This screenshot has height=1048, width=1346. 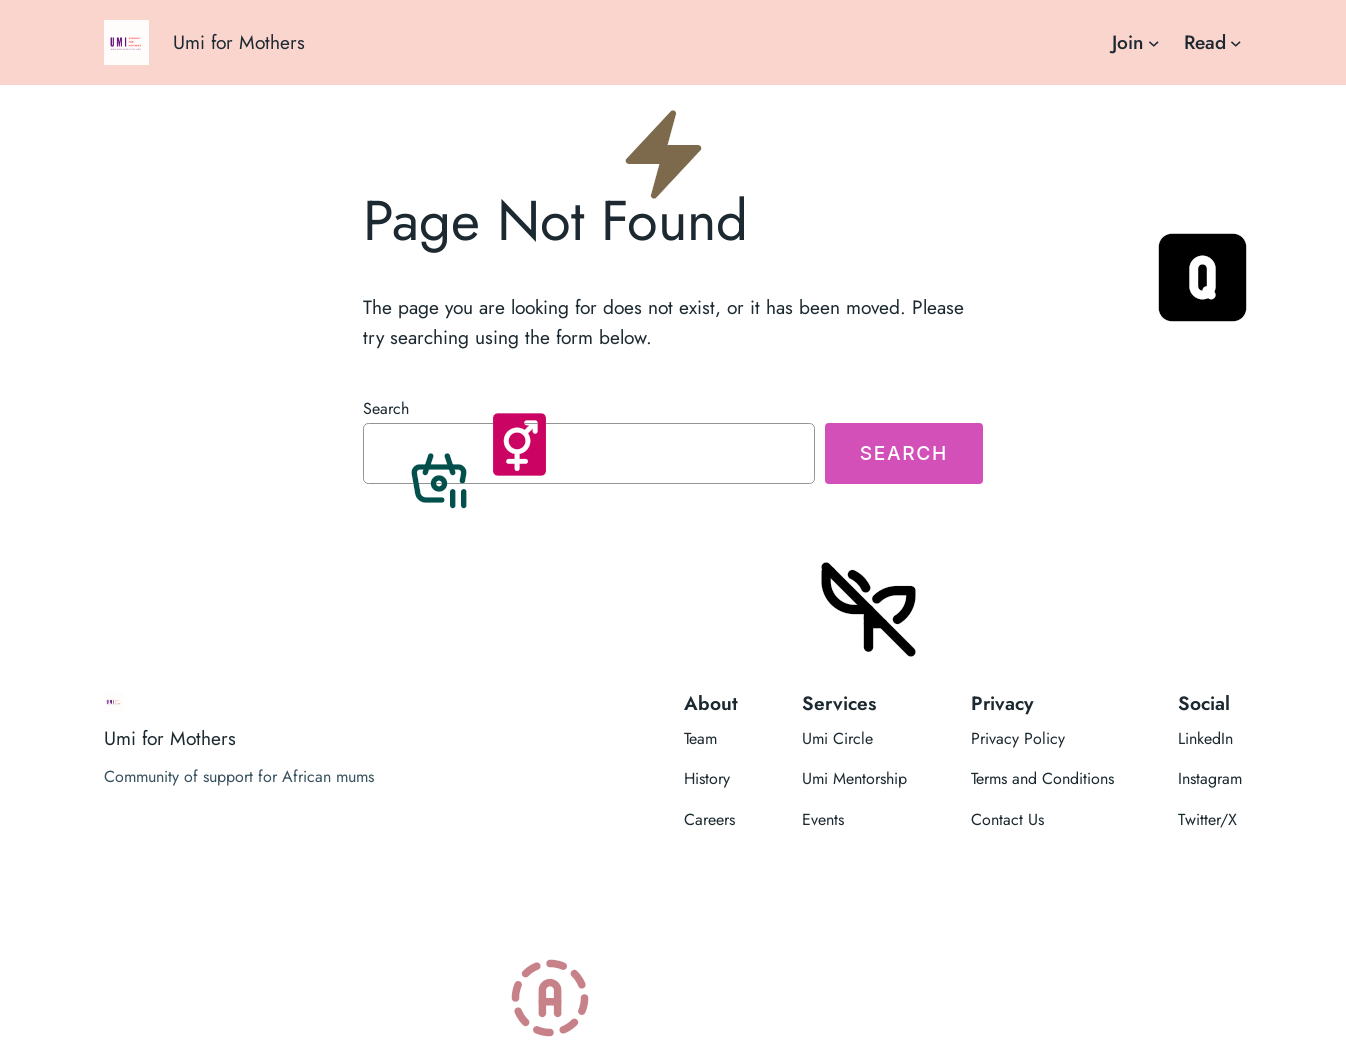 What do you see at coordinates (519, 444) in the screenshot?
I see `indicates intersex gender identity option` at bounding box center [519, 444].